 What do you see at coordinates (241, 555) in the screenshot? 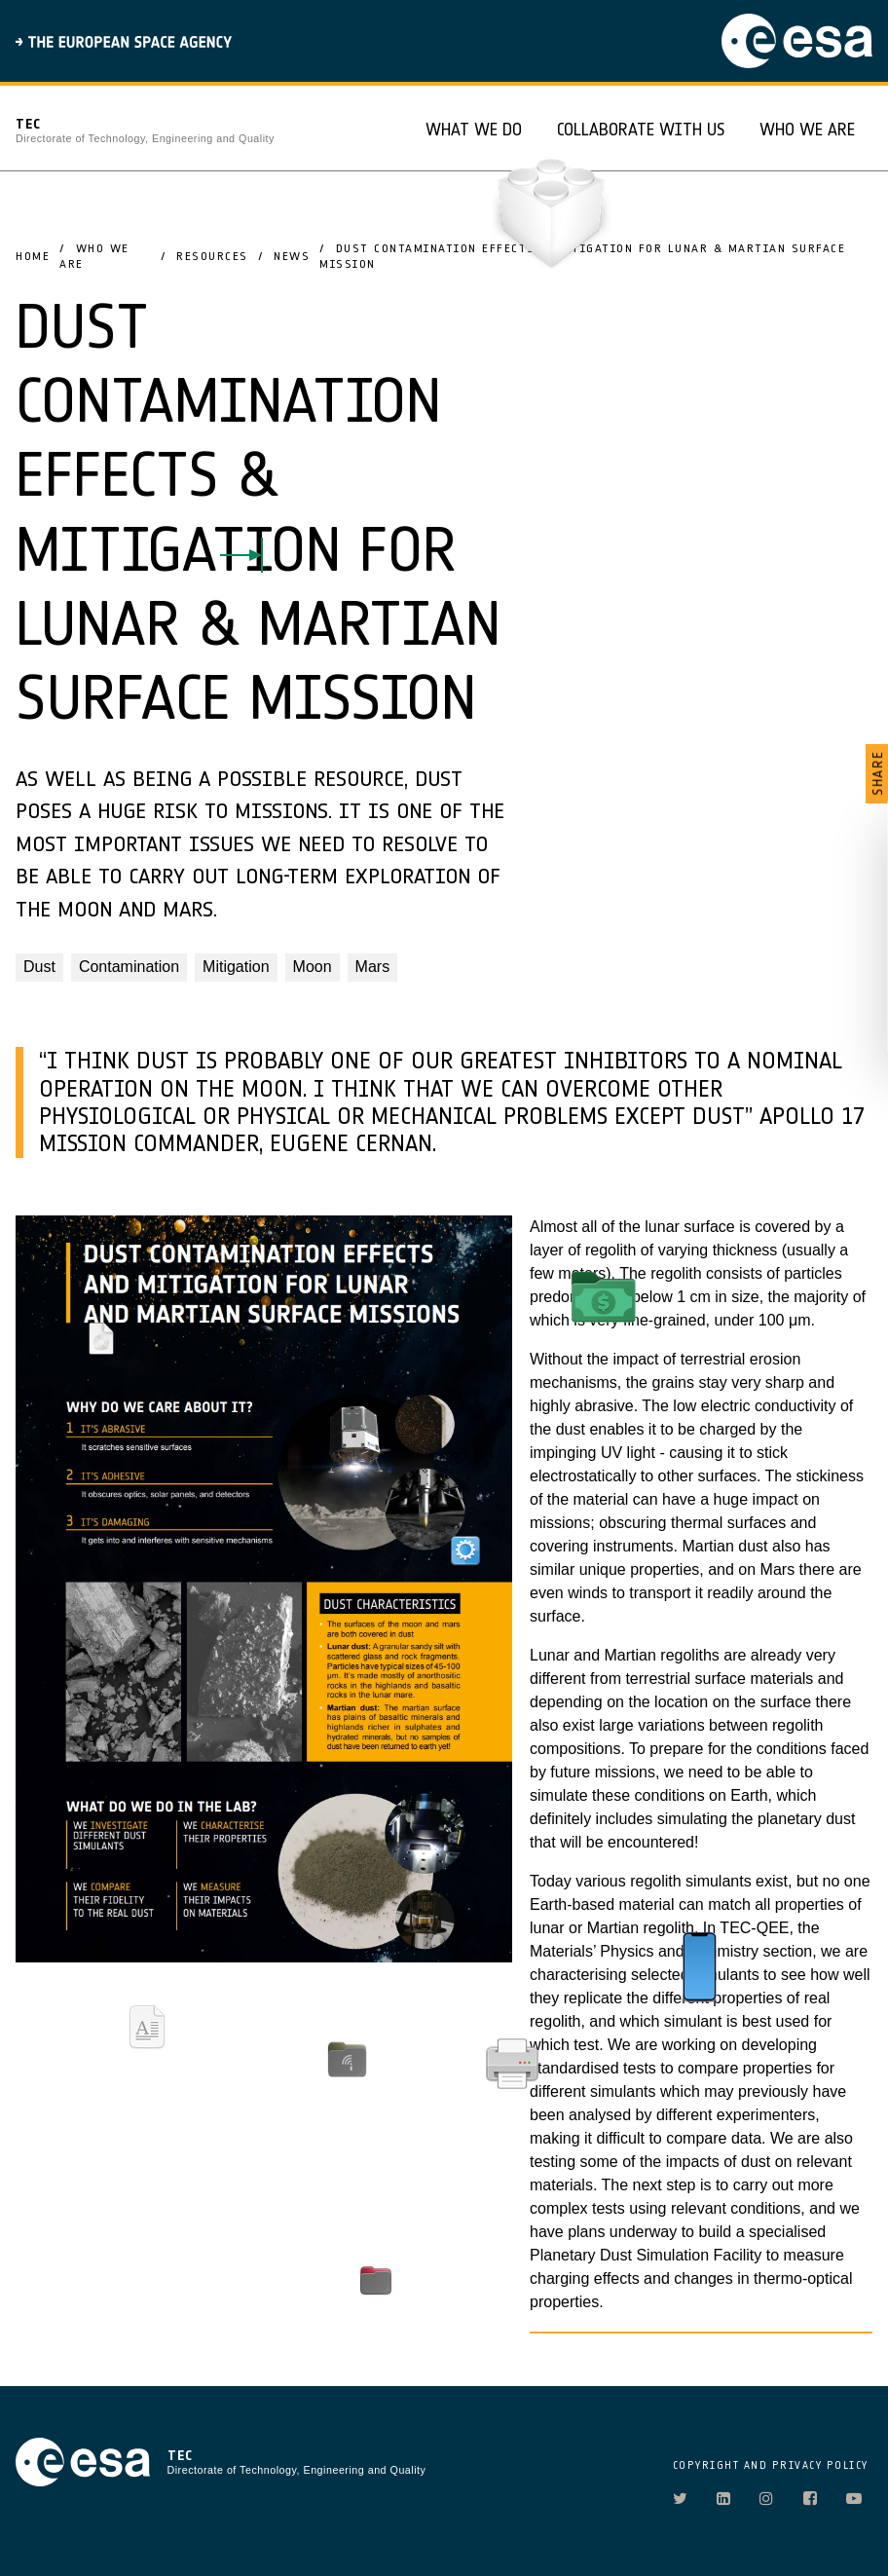
I see `go to the last item in a list or sequence` at bounding box center [241, 555].